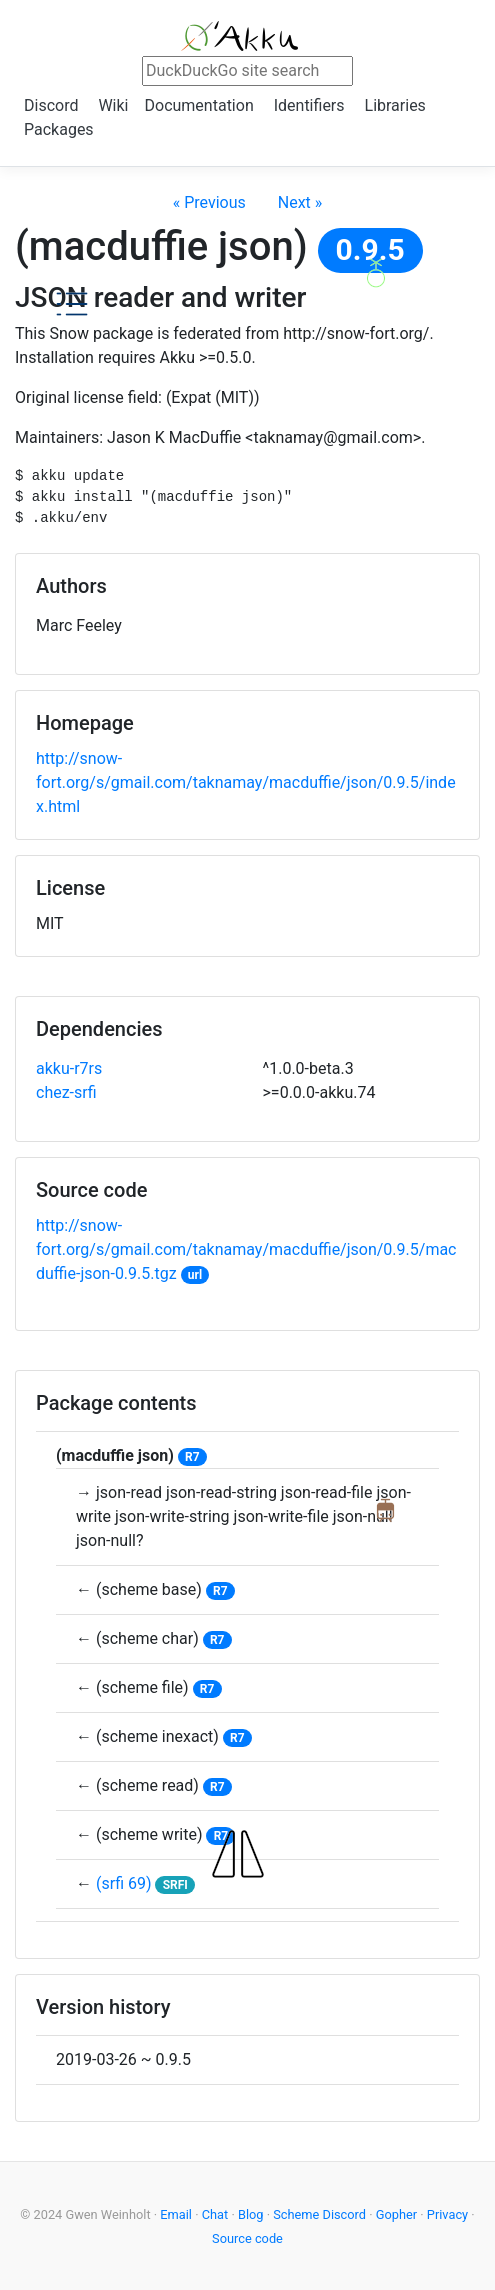 The image size is (495, 2290). What do you see at coordinates (72, 304) in the screenshot?
I see `view items in a list format` at bounding box center [72, 304].